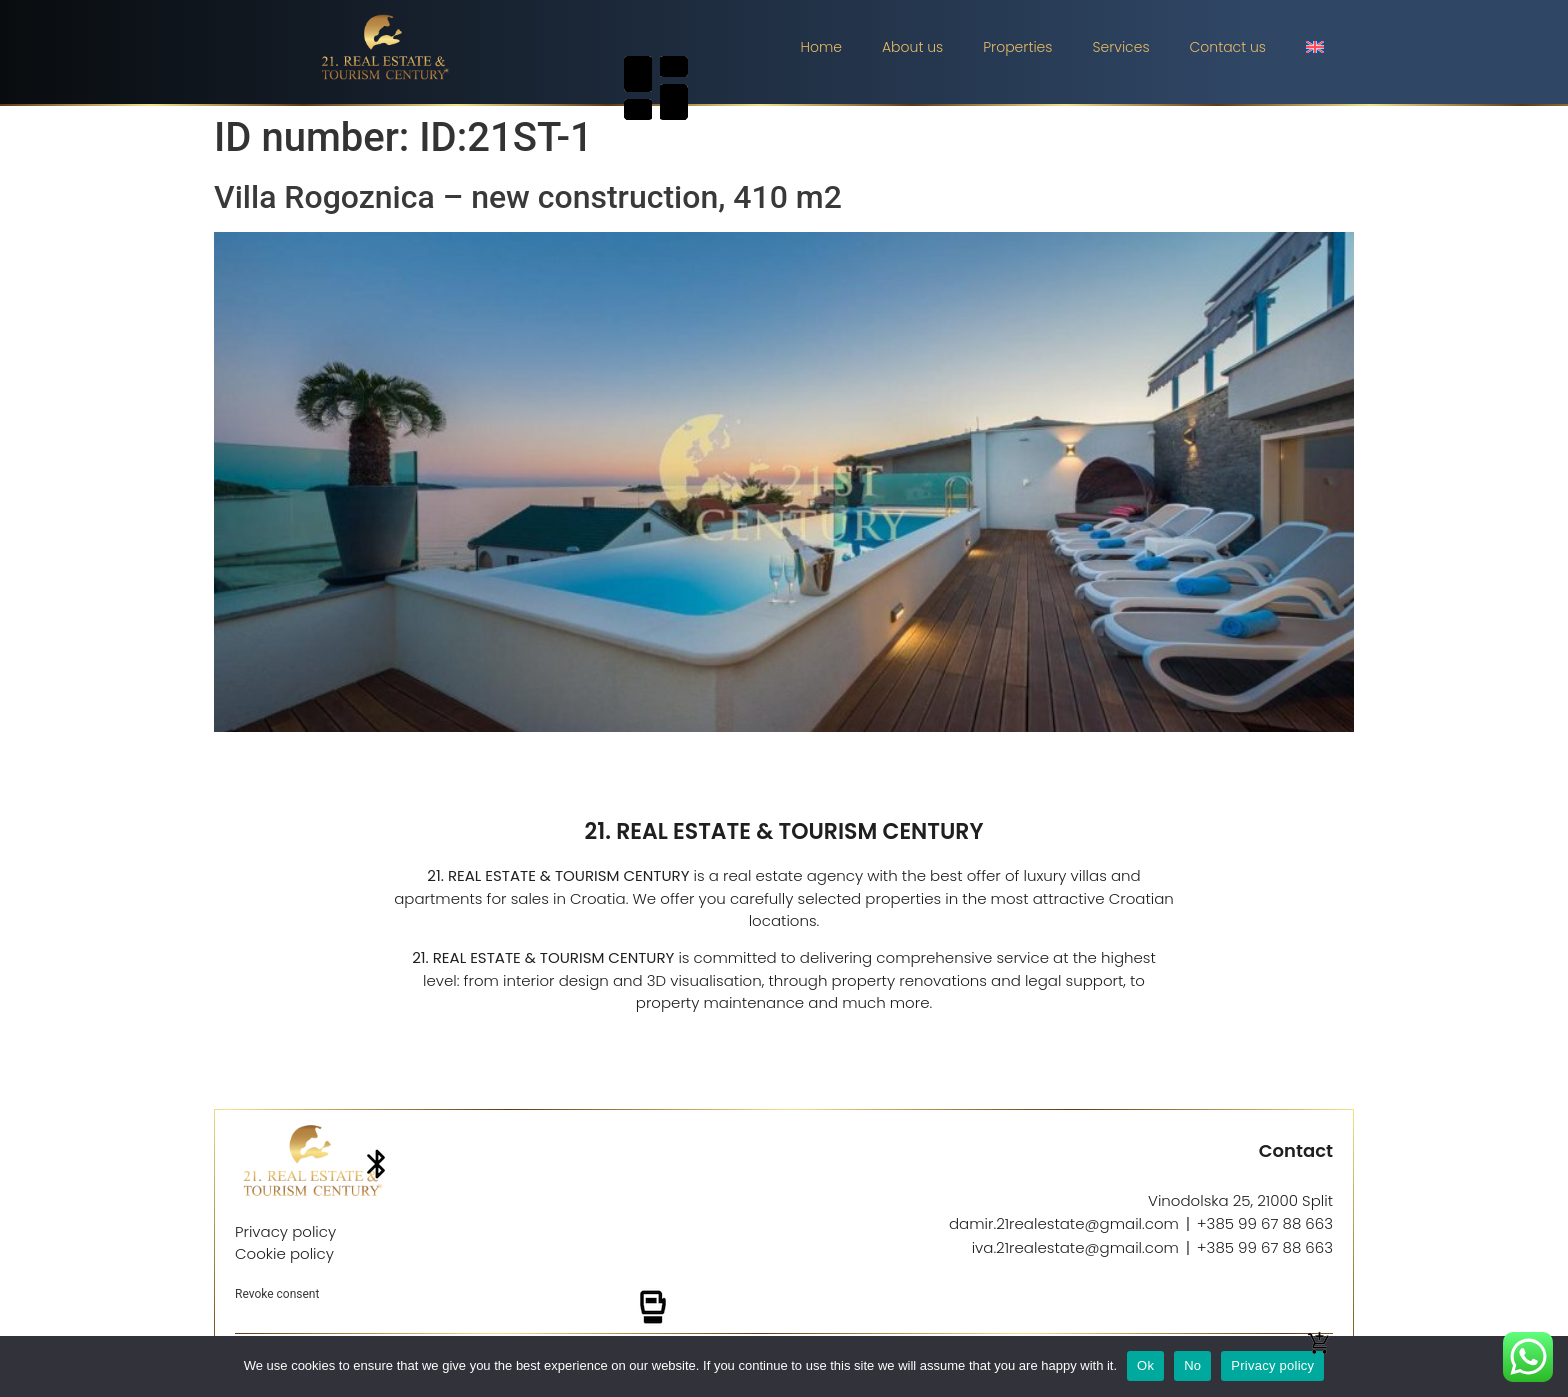  I want to click on access the dashboard overview, so click(656, 88).